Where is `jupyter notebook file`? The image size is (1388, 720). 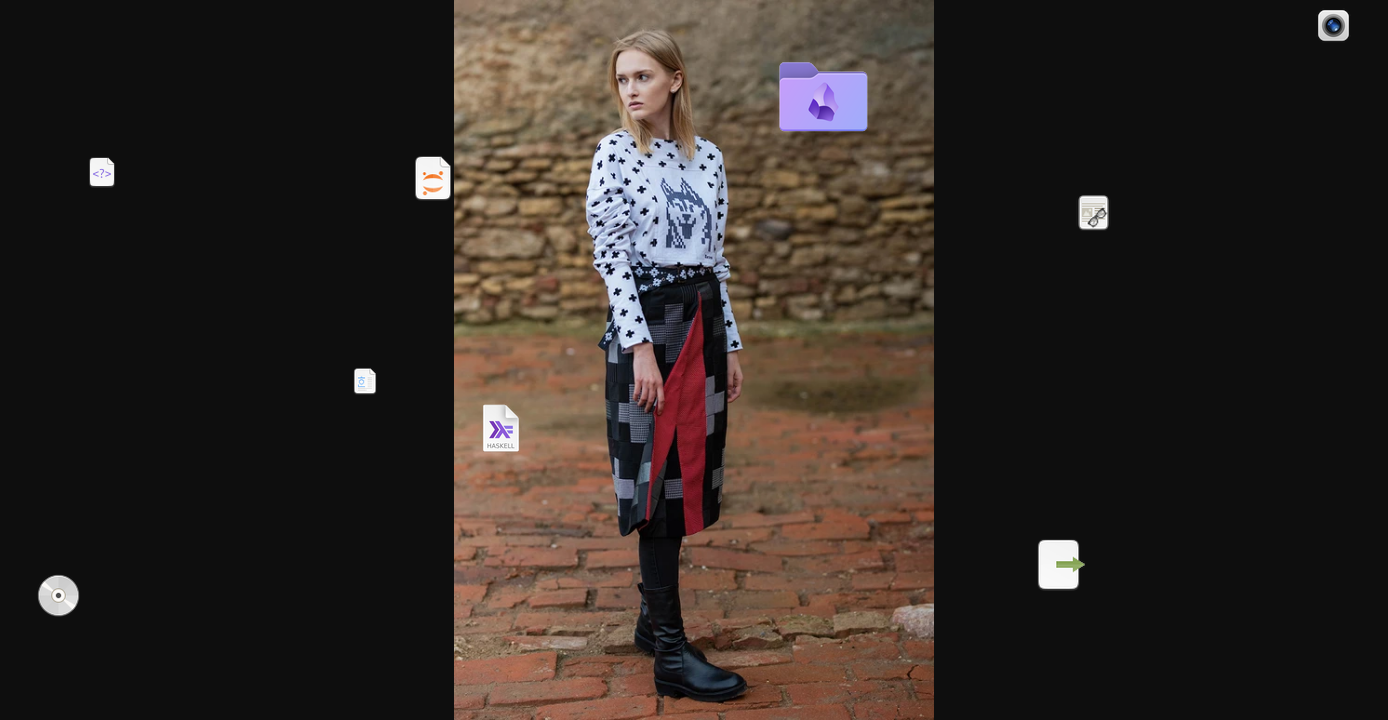
jupyter notebook file is located at coordinates (433, 178).